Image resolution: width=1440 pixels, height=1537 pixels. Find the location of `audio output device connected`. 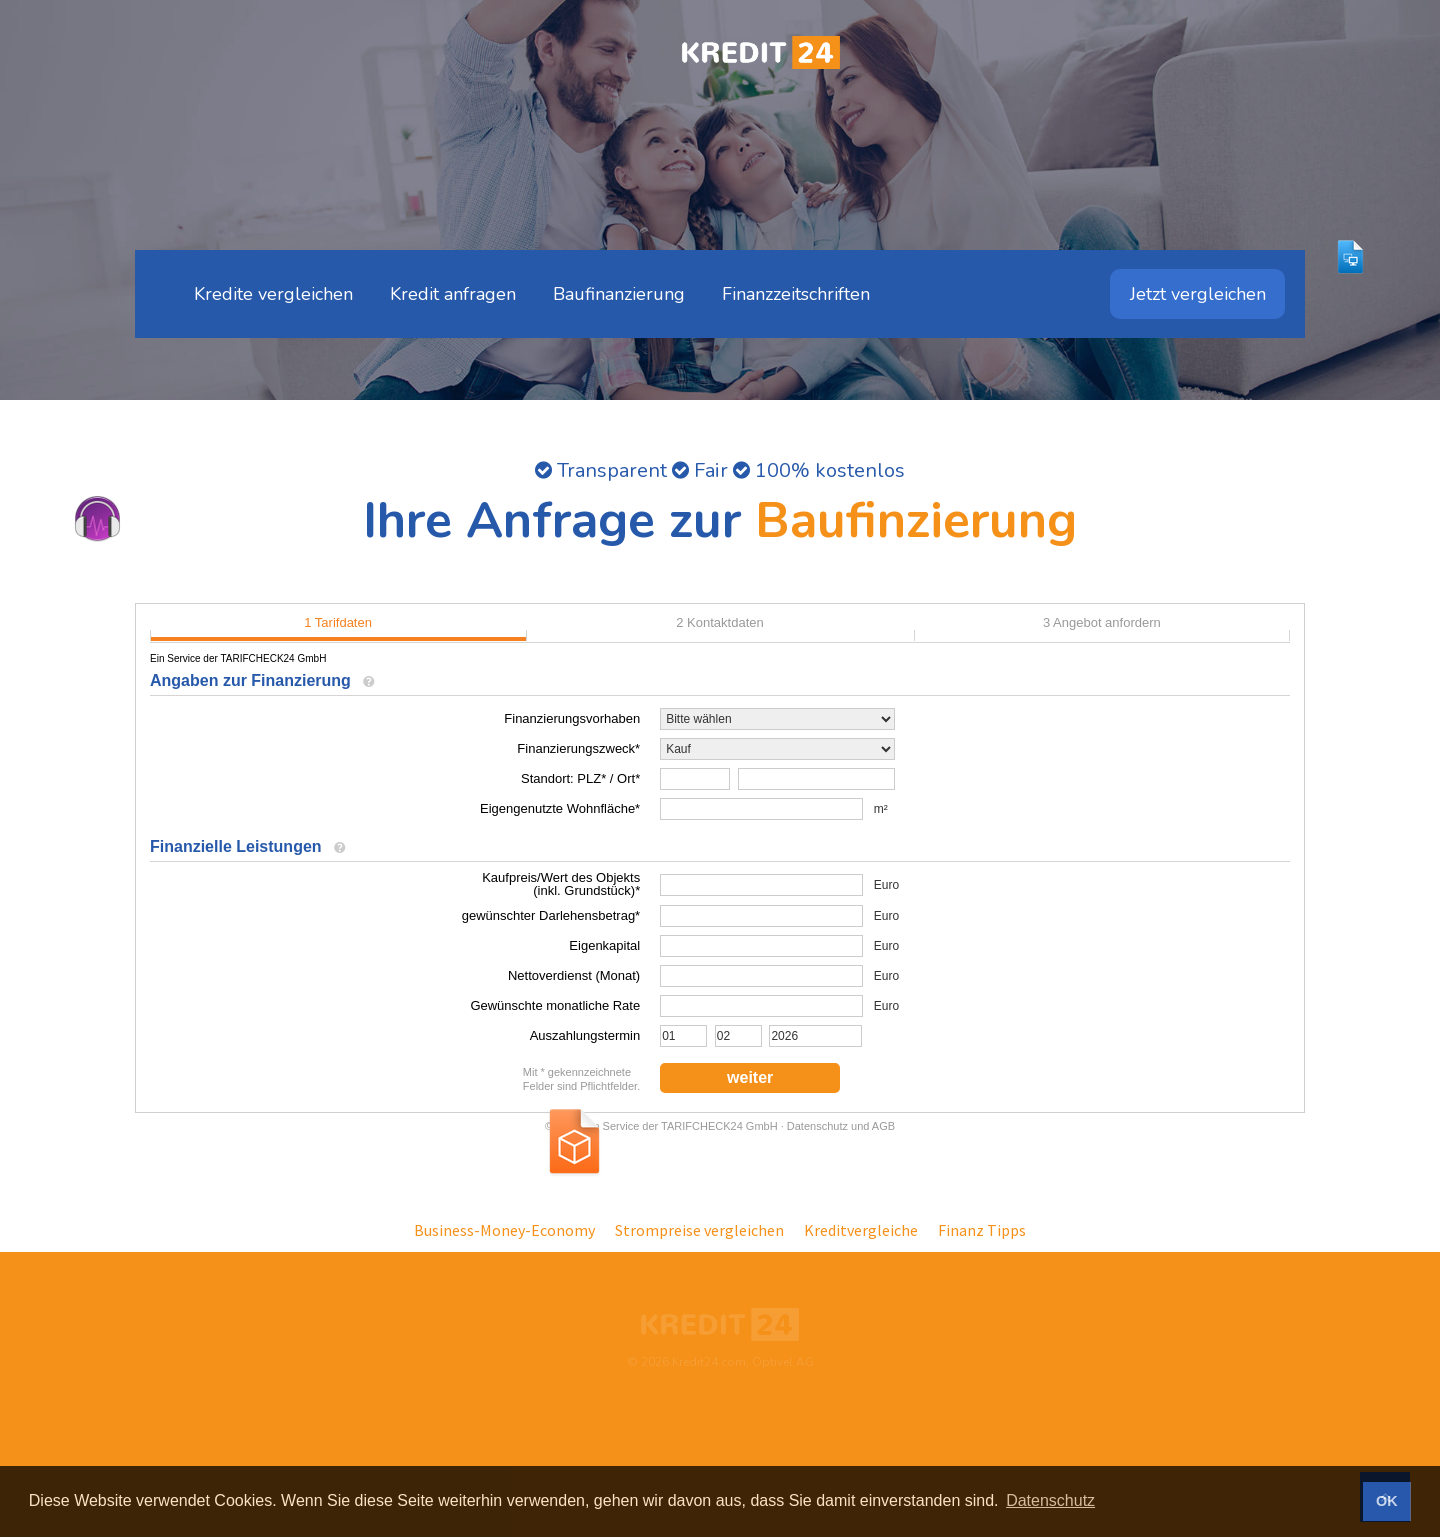

audio output device connected is located at coordinates (97, 518).